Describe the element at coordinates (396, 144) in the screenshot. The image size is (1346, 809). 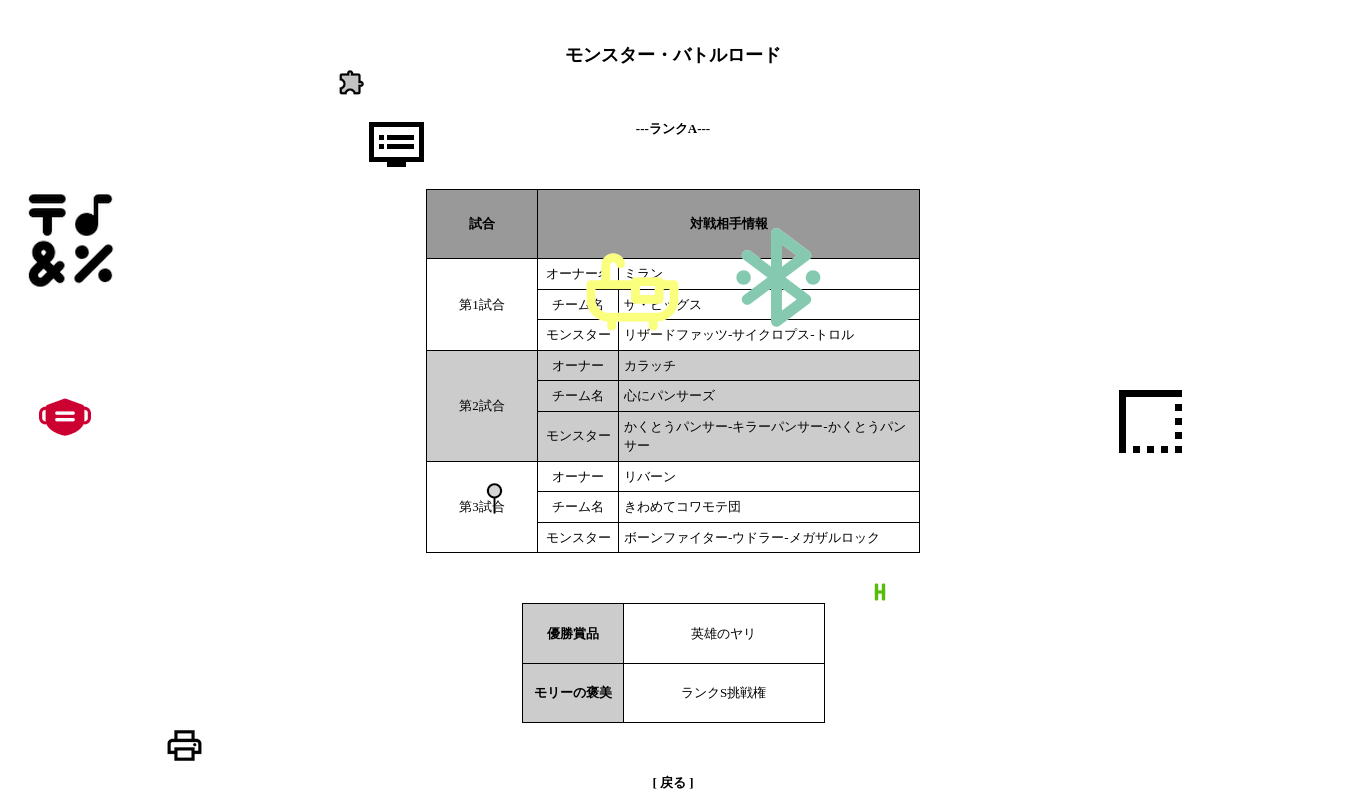
I see `access DVR or recorded content` at that location.